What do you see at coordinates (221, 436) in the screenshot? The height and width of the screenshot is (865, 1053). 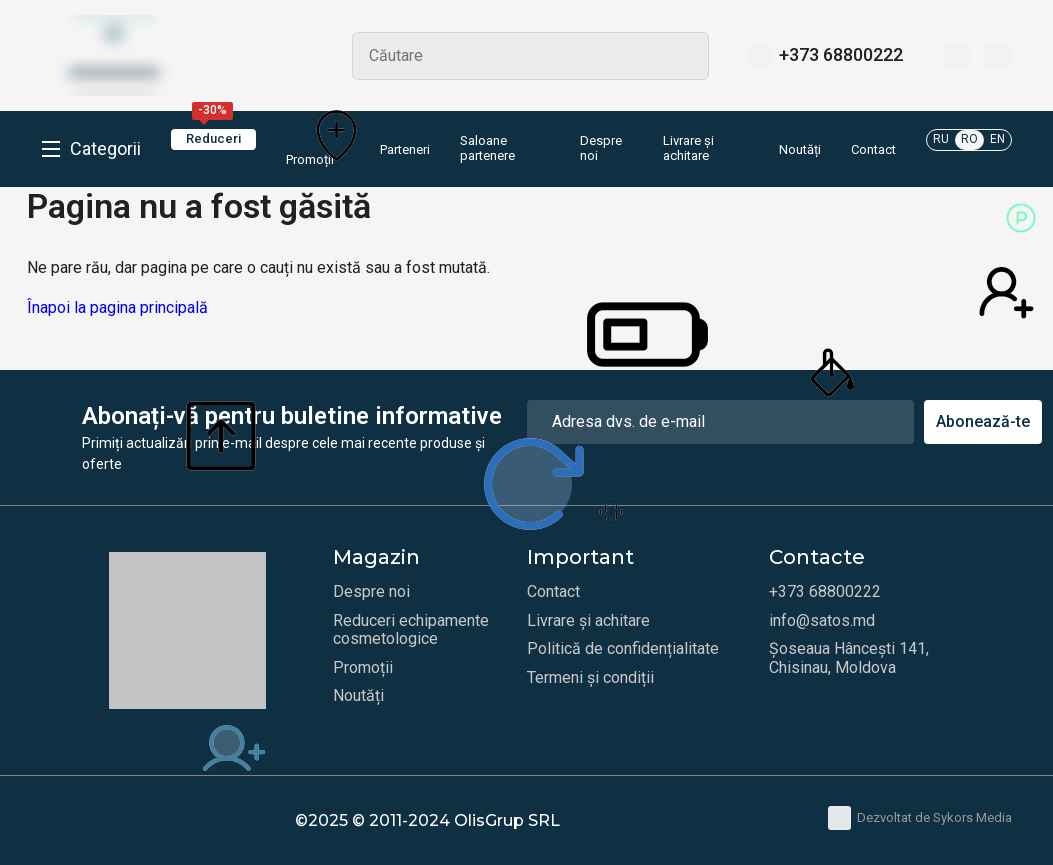 I see `upload a file or content` at bounding box center [221, 436].